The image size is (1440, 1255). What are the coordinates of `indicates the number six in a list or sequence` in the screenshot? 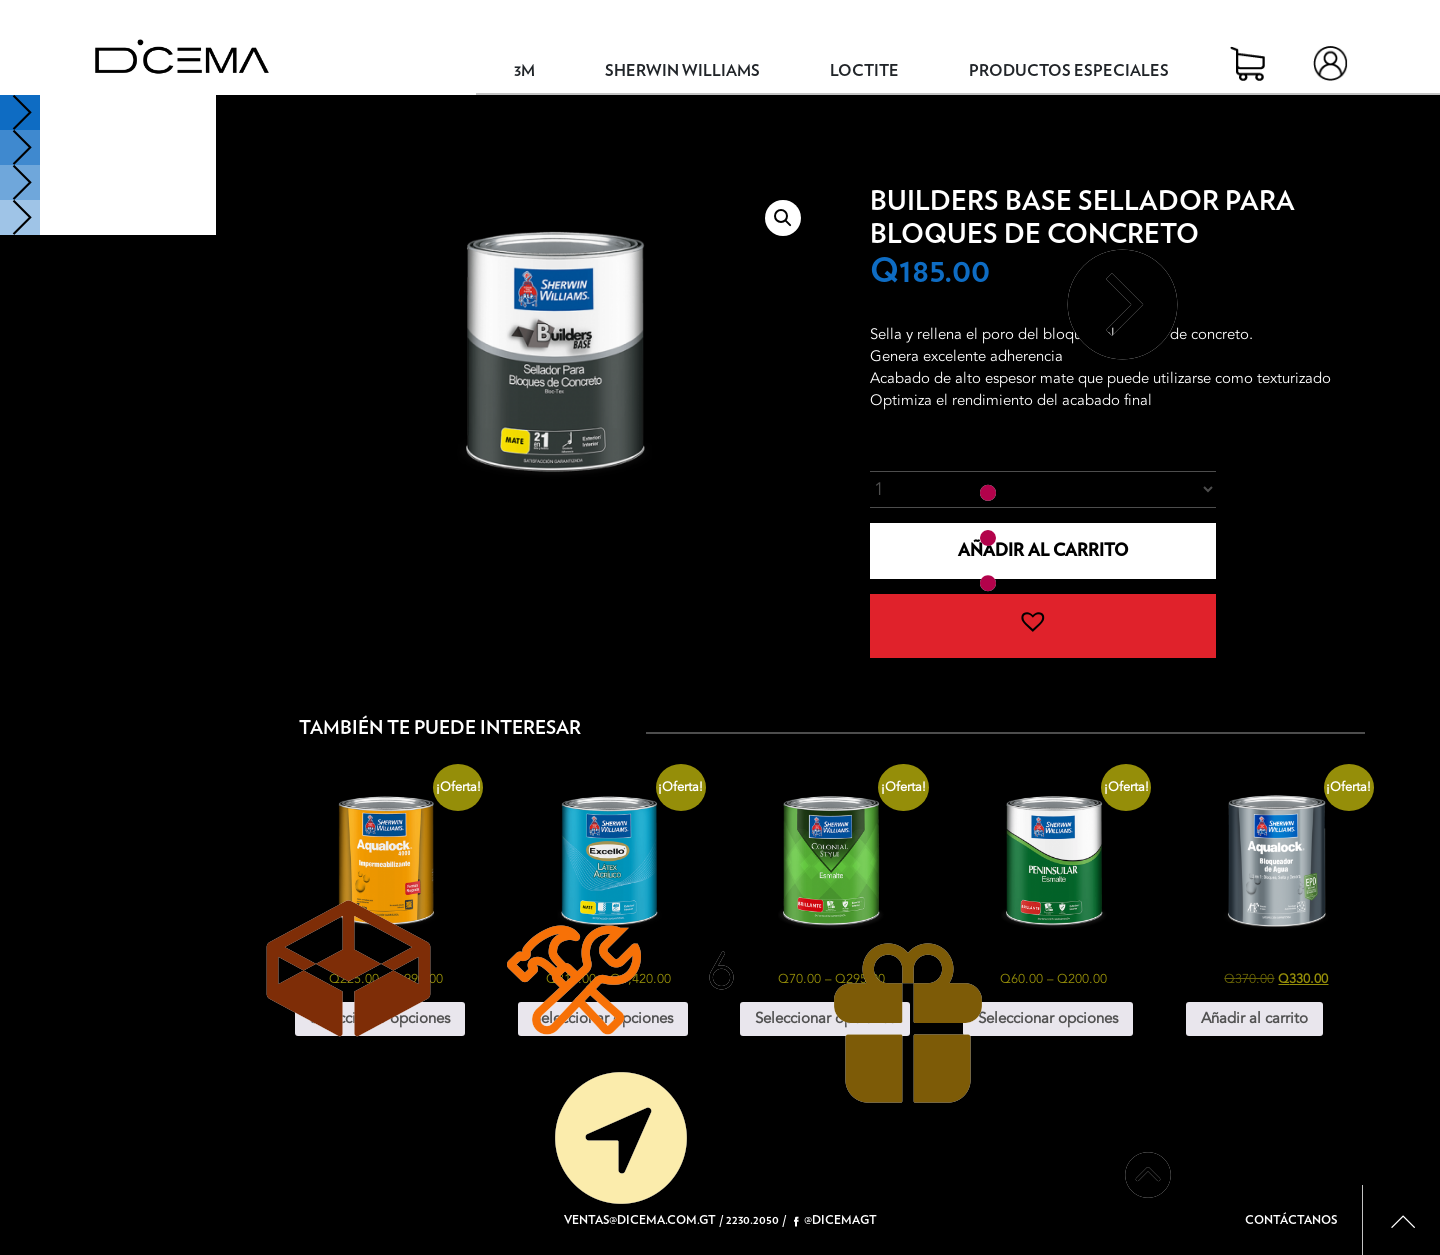 It's located at (721, 970).